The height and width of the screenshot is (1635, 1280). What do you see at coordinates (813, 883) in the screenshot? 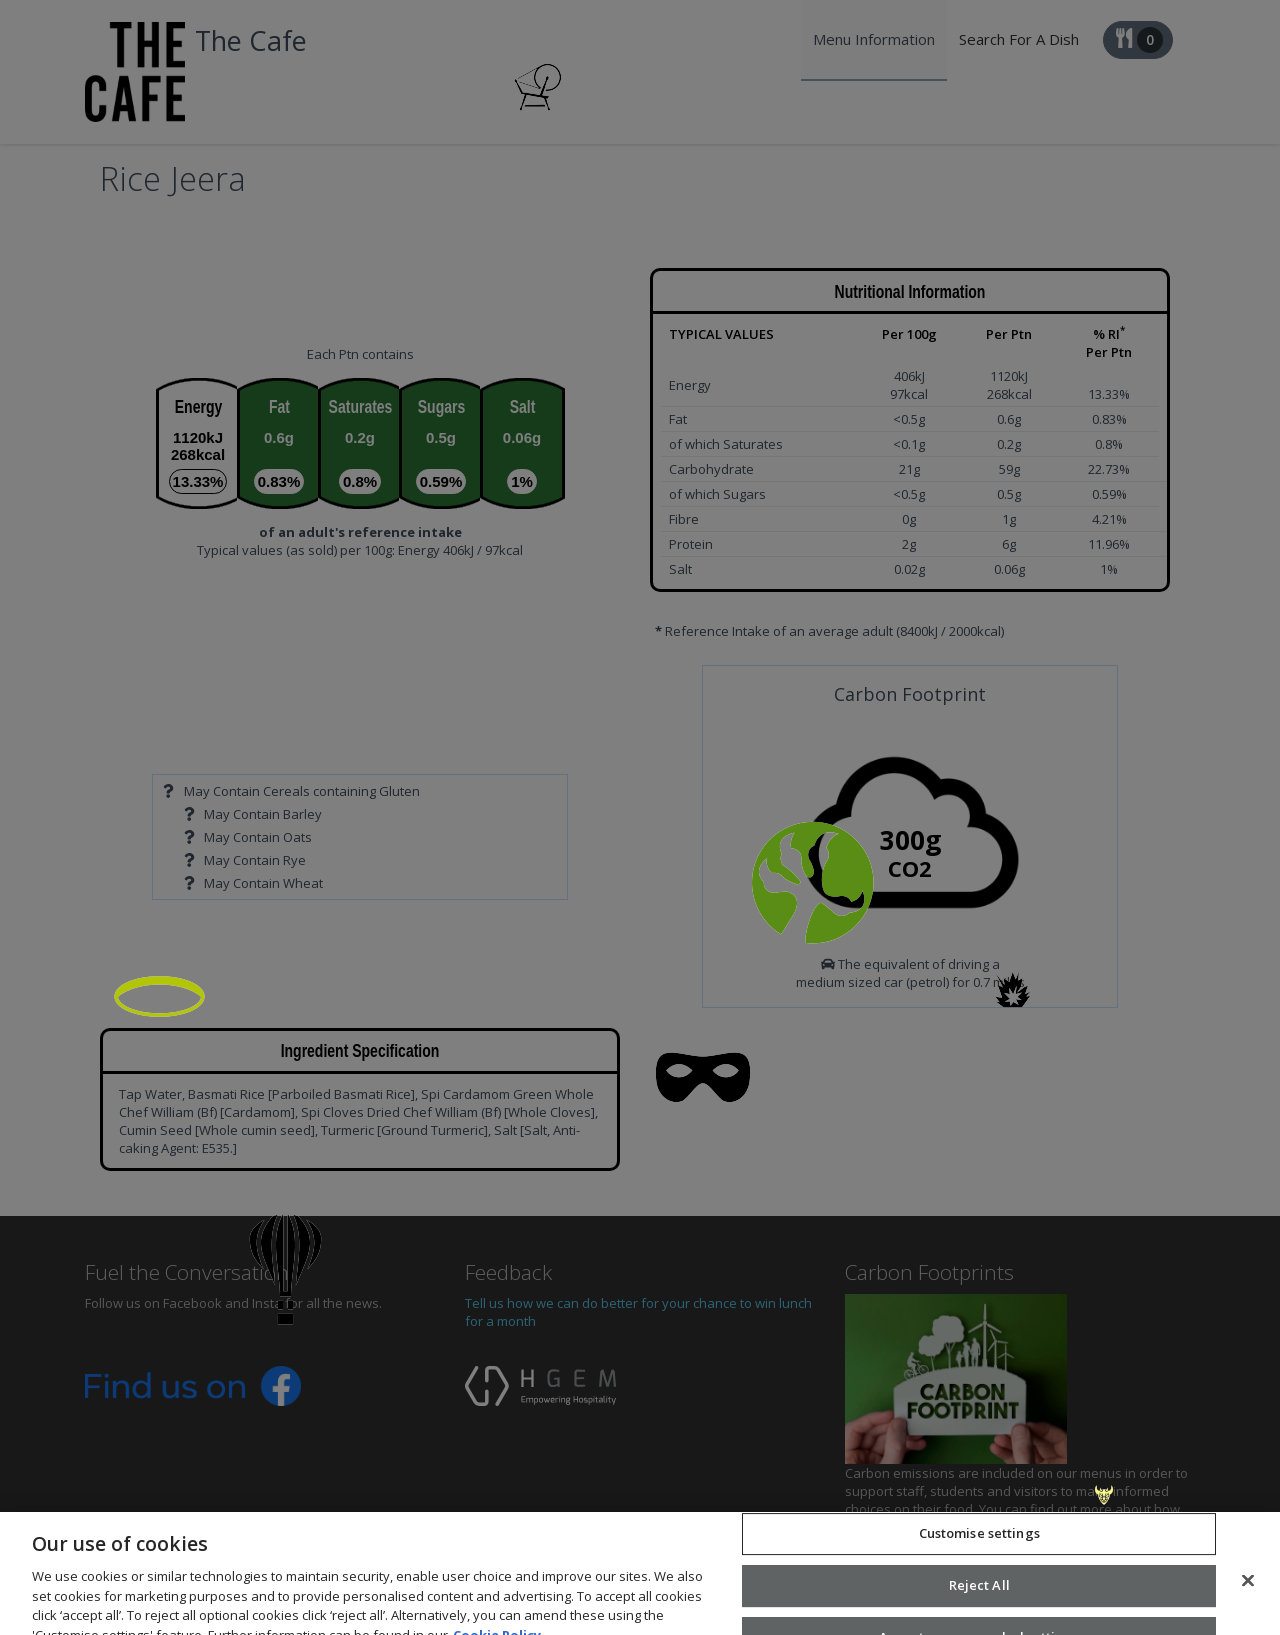
I see `activate midnight claw ability` at bounding box center [813, 883].